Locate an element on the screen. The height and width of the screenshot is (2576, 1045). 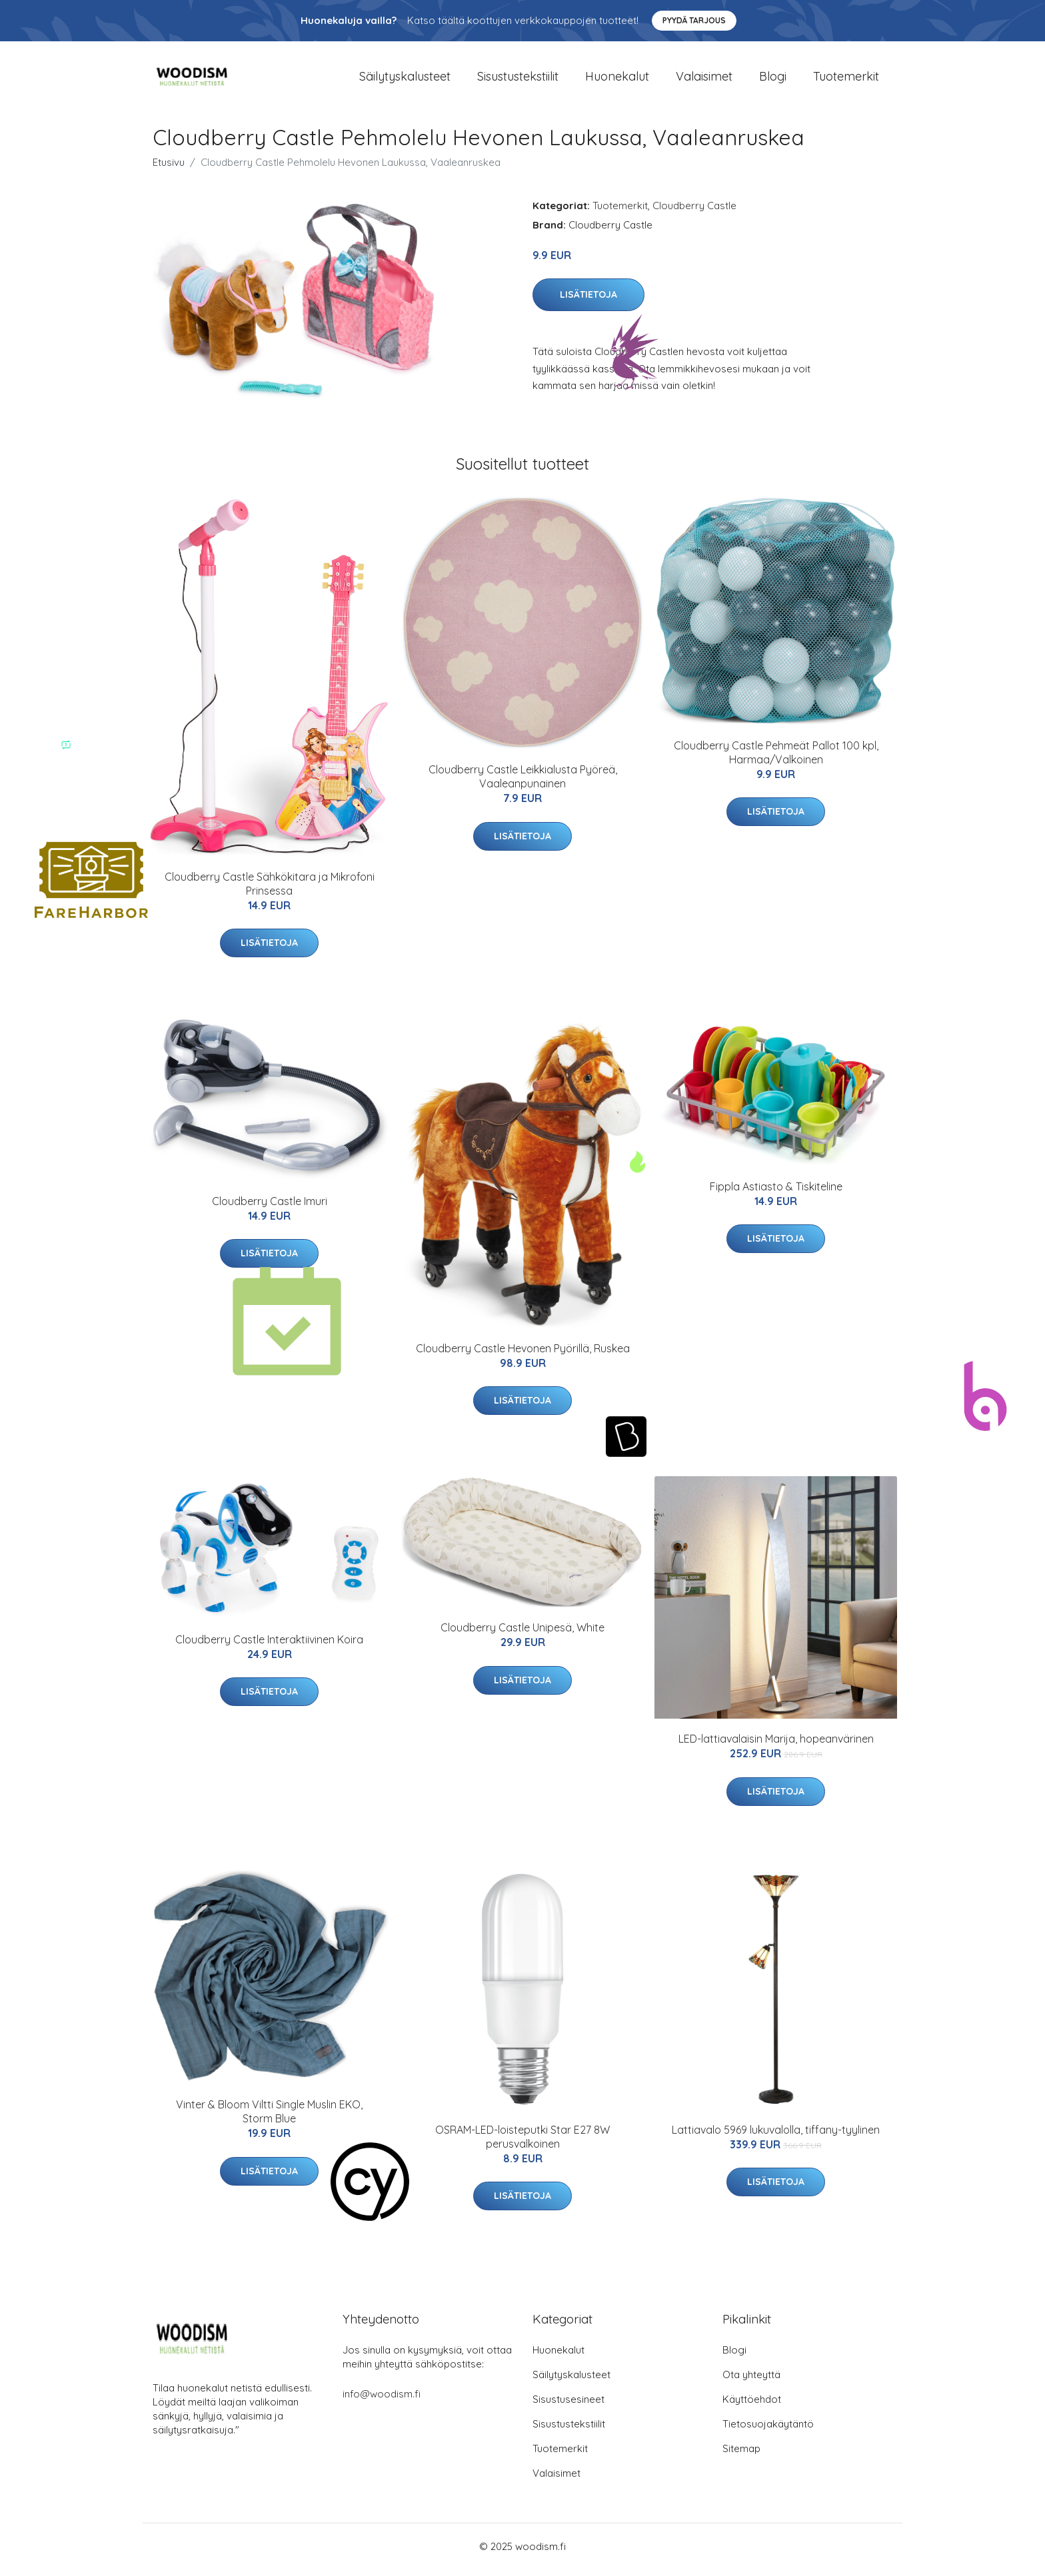
access FareHarbor booking services is located at coordinates (91, 880).